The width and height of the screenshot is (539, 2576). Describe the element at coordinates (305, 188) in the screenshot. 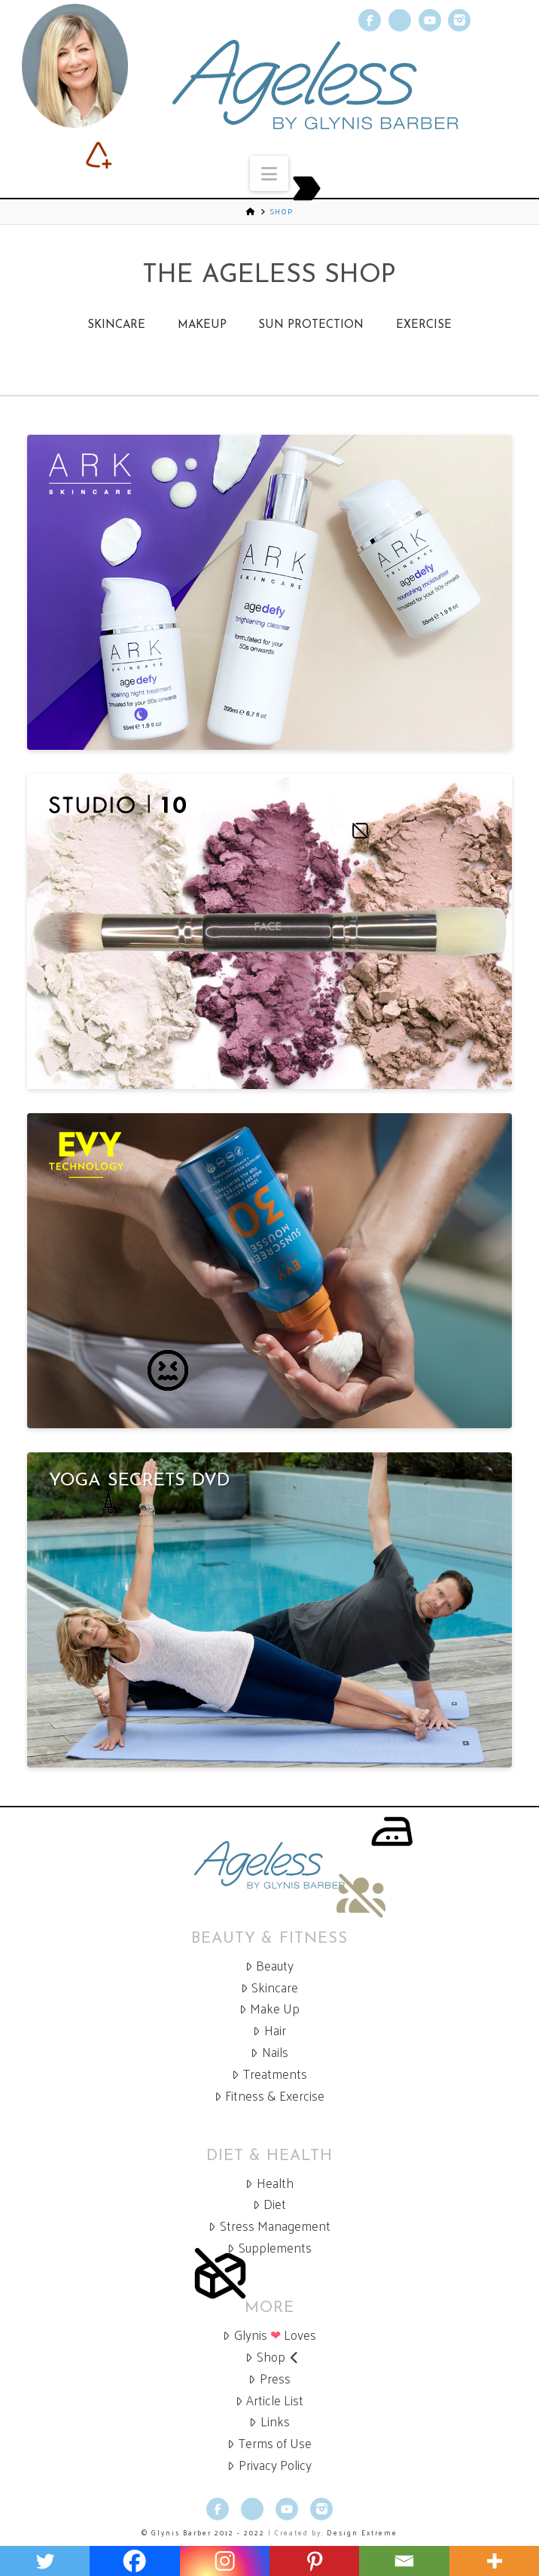

I see `mark a message or item as important` at that location.